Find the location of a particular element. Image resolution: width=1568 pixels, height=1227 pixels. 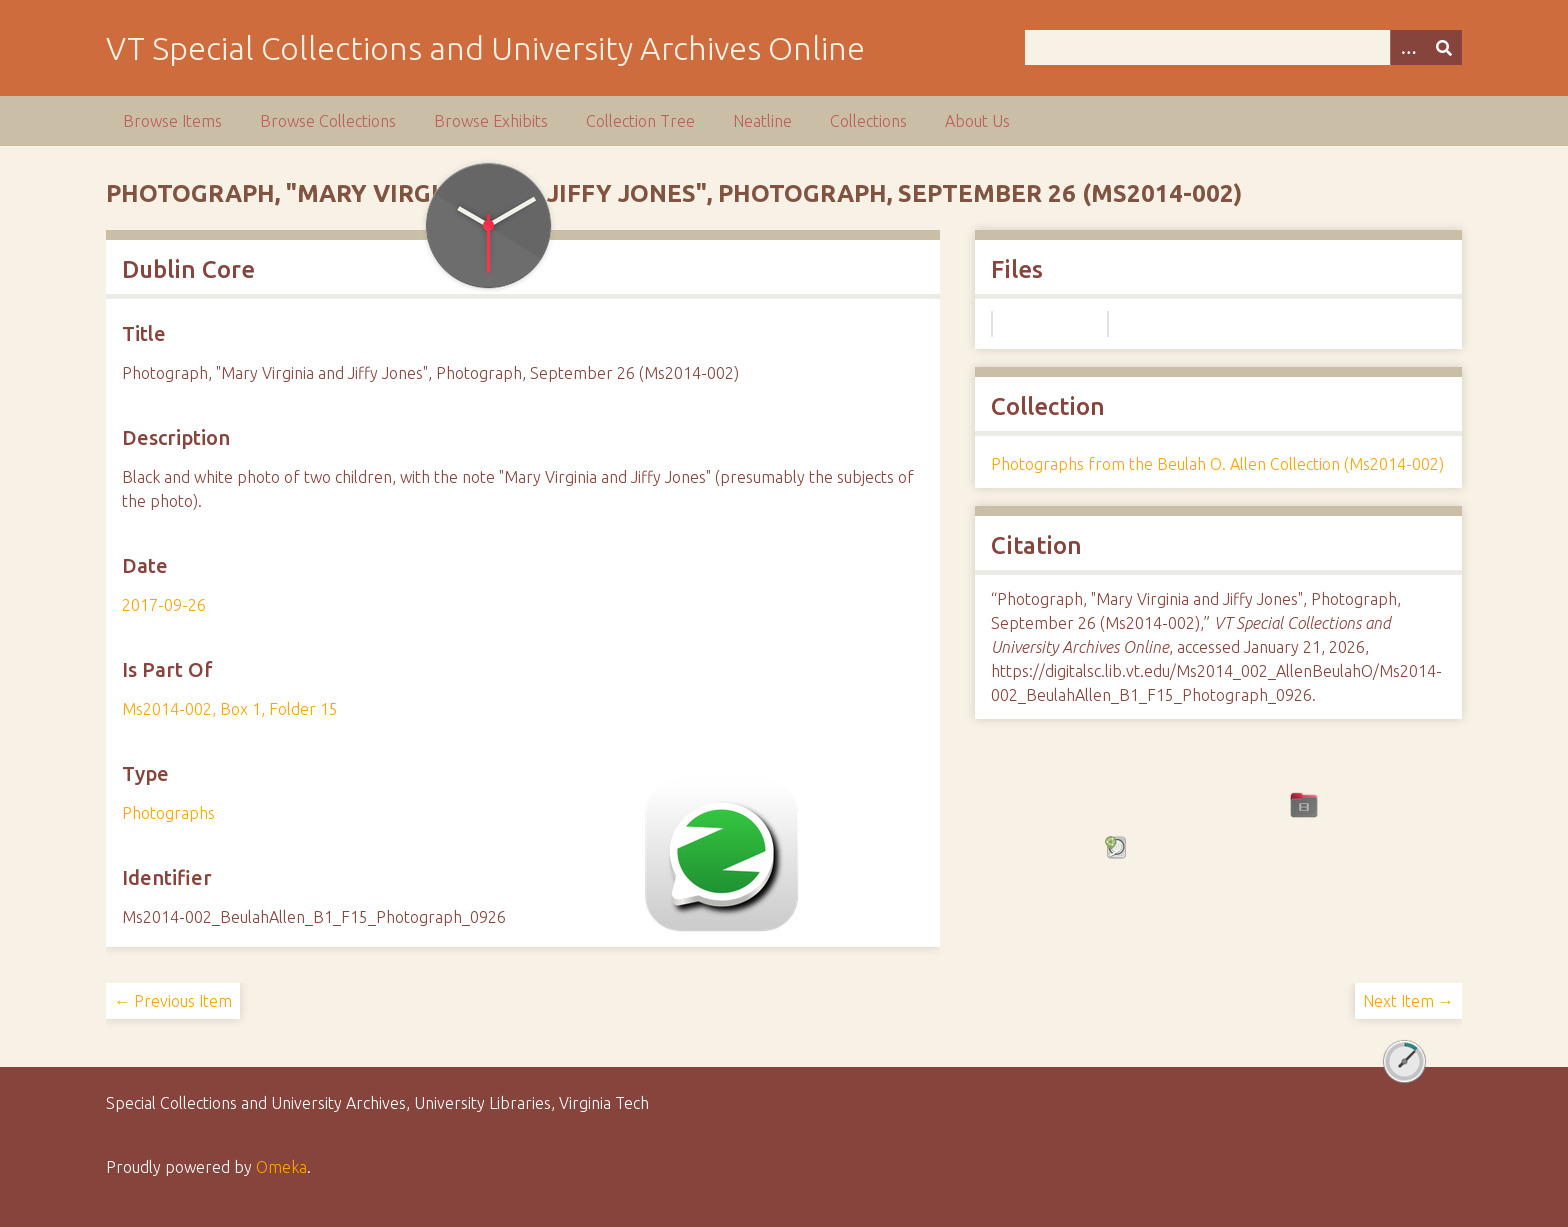

open the clock app is located at coordinates (488, 225).